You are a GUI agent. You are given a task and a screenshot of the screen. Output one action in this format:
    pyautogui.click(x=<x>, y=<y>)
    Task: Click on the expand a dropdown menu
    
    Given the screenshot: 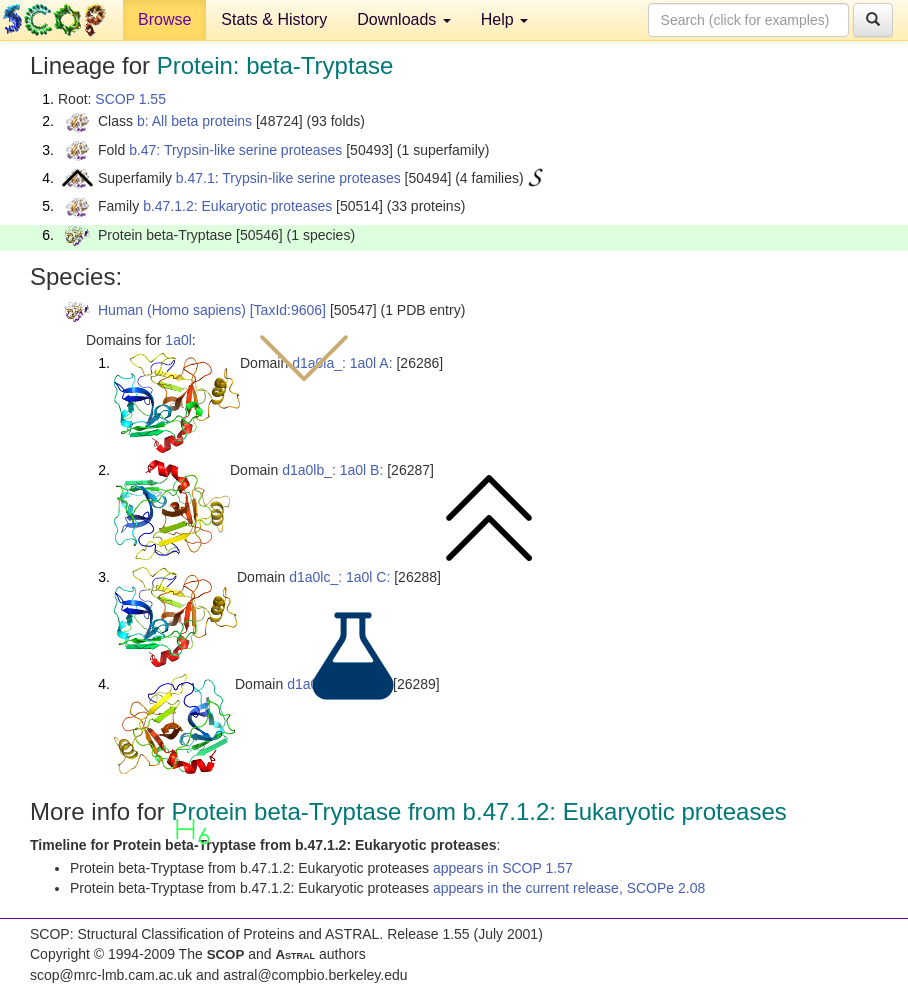 What is the action you would take?
    pyautogui.click(x=304, y=354)
    